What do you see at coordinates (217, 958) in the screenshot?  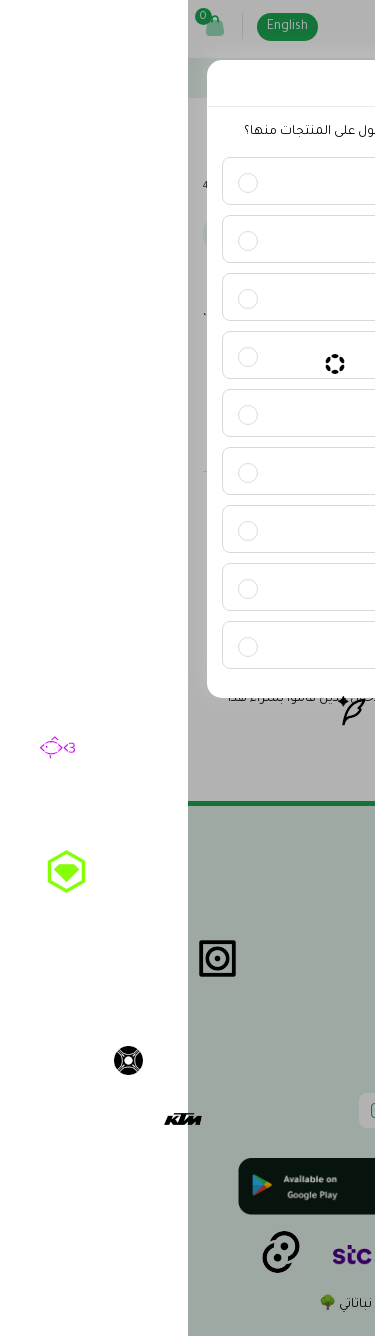 I see `adjust speaker or audio output settings` at bounding box center [217, 958].